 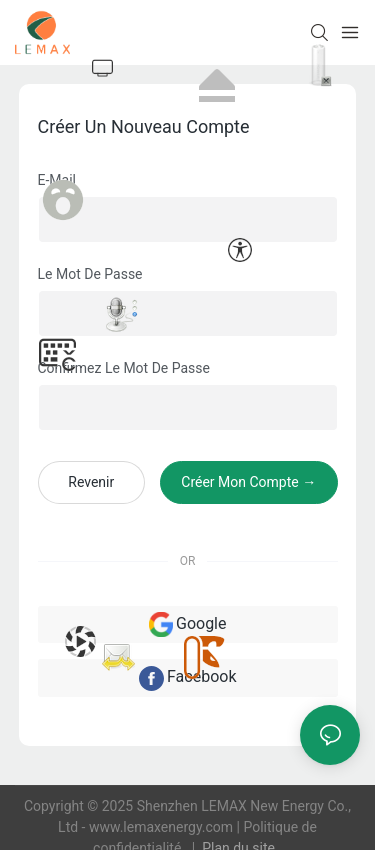 I want to click on reply to all recipients of an email, so click(x=118, y=654).